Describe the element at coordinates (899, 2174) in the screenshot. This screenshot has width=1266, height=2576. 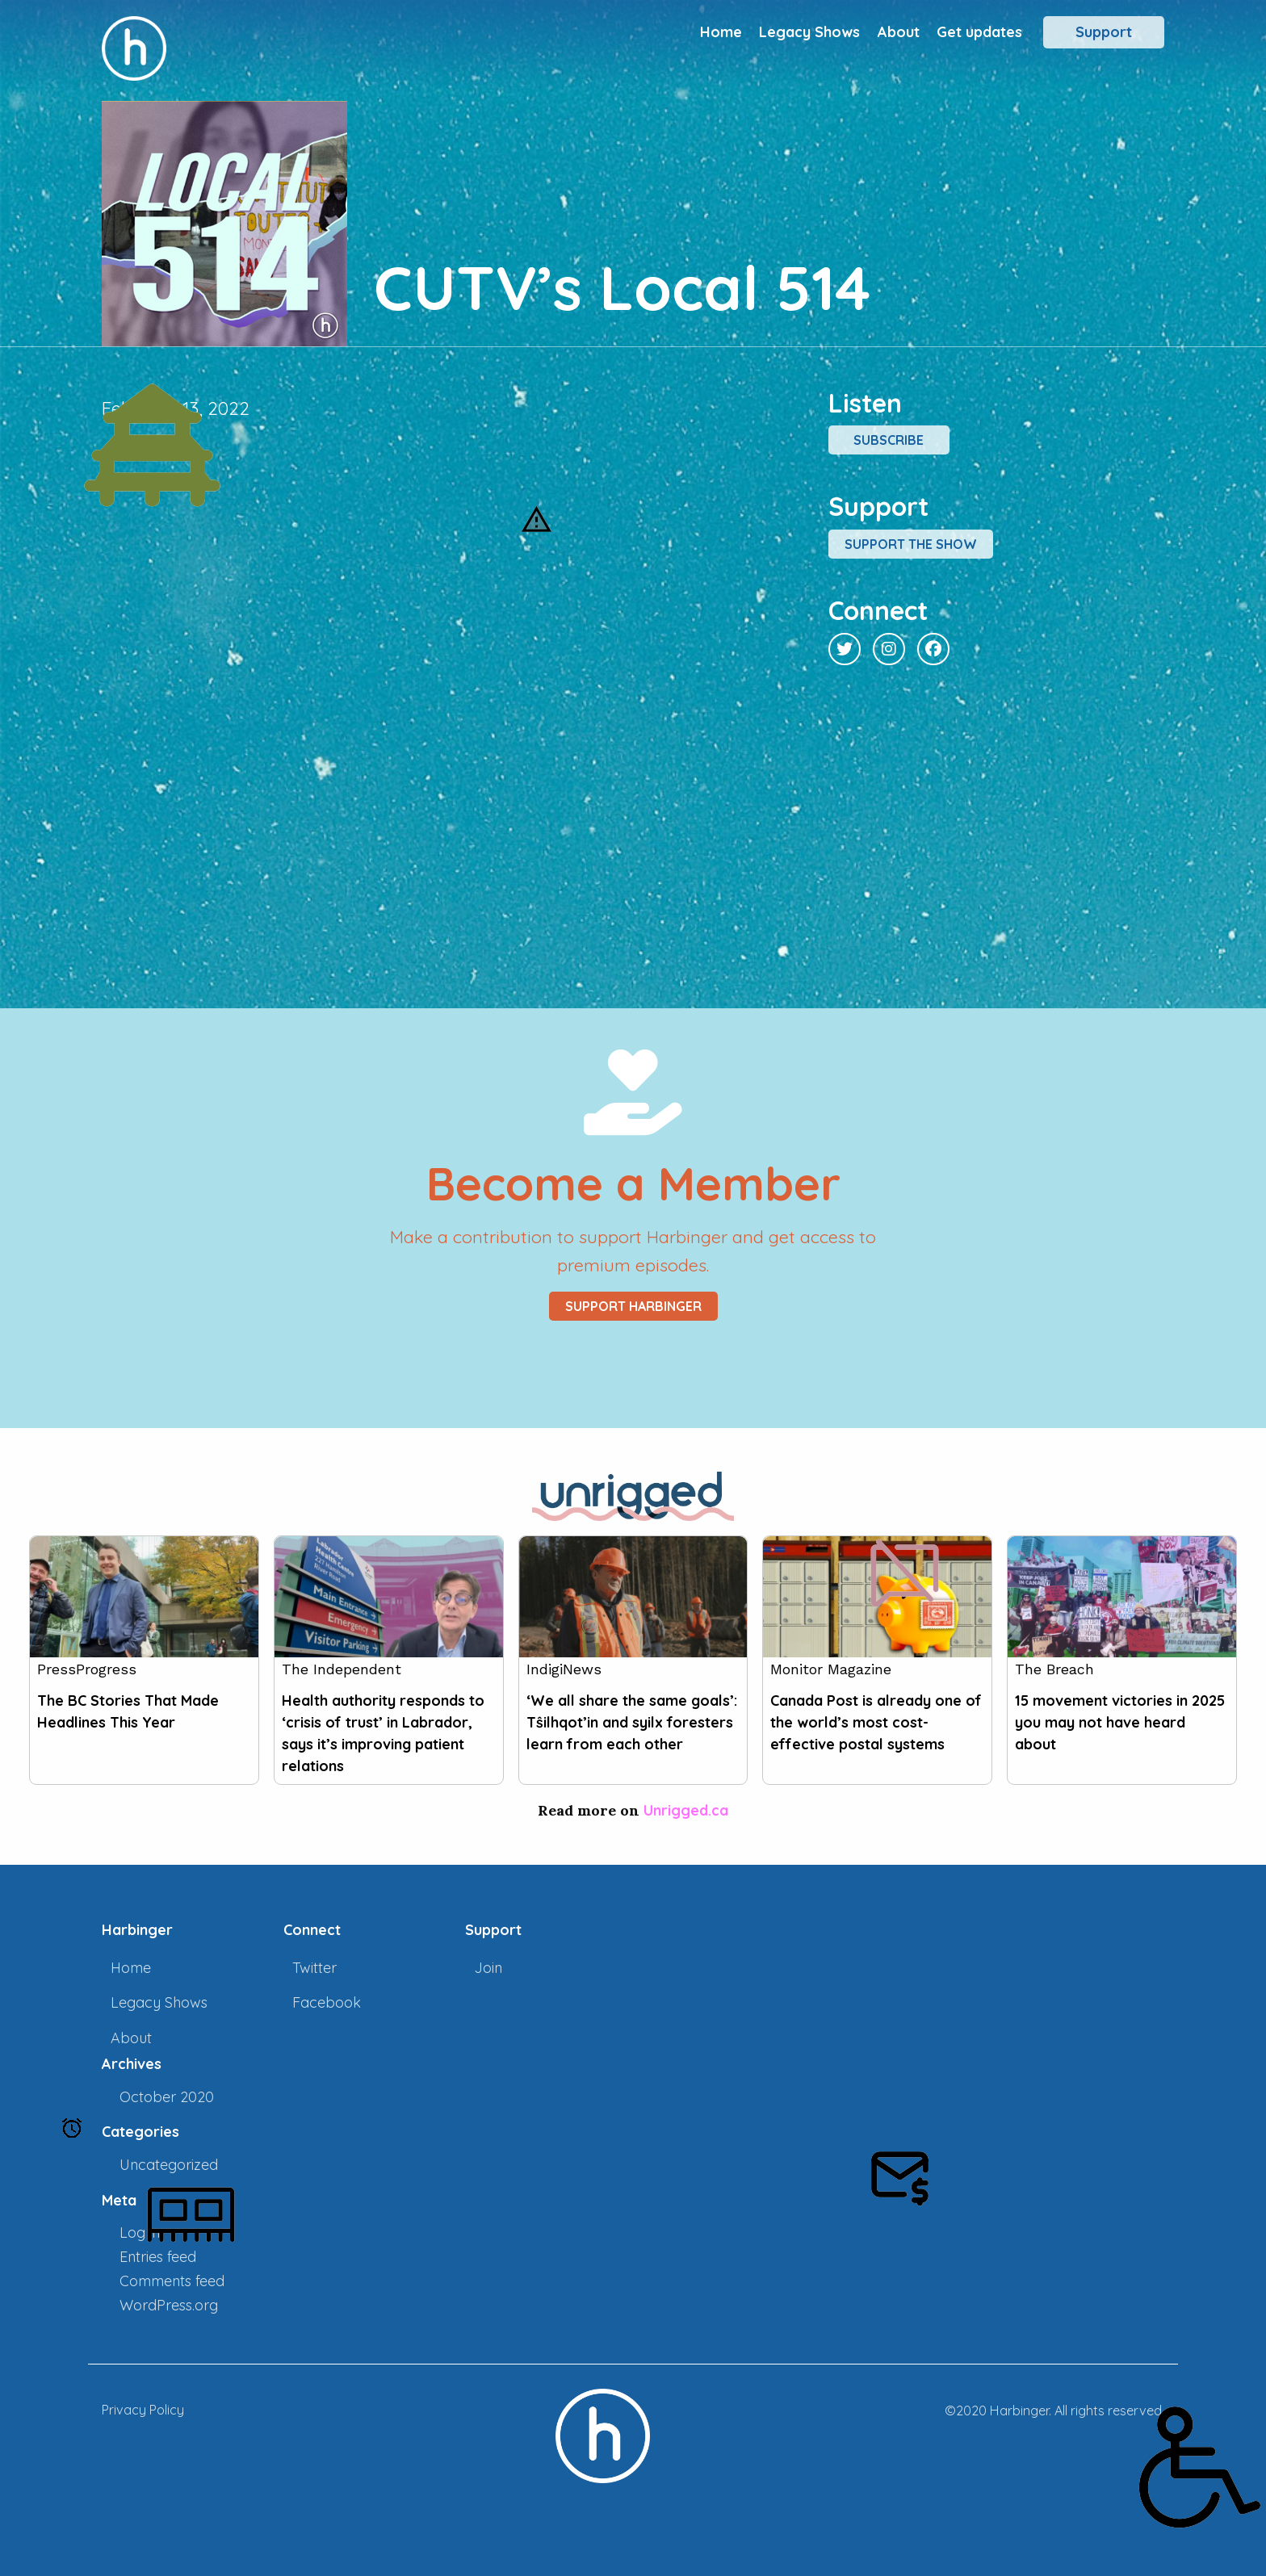
I see `view payment or invoice emails` at that location.